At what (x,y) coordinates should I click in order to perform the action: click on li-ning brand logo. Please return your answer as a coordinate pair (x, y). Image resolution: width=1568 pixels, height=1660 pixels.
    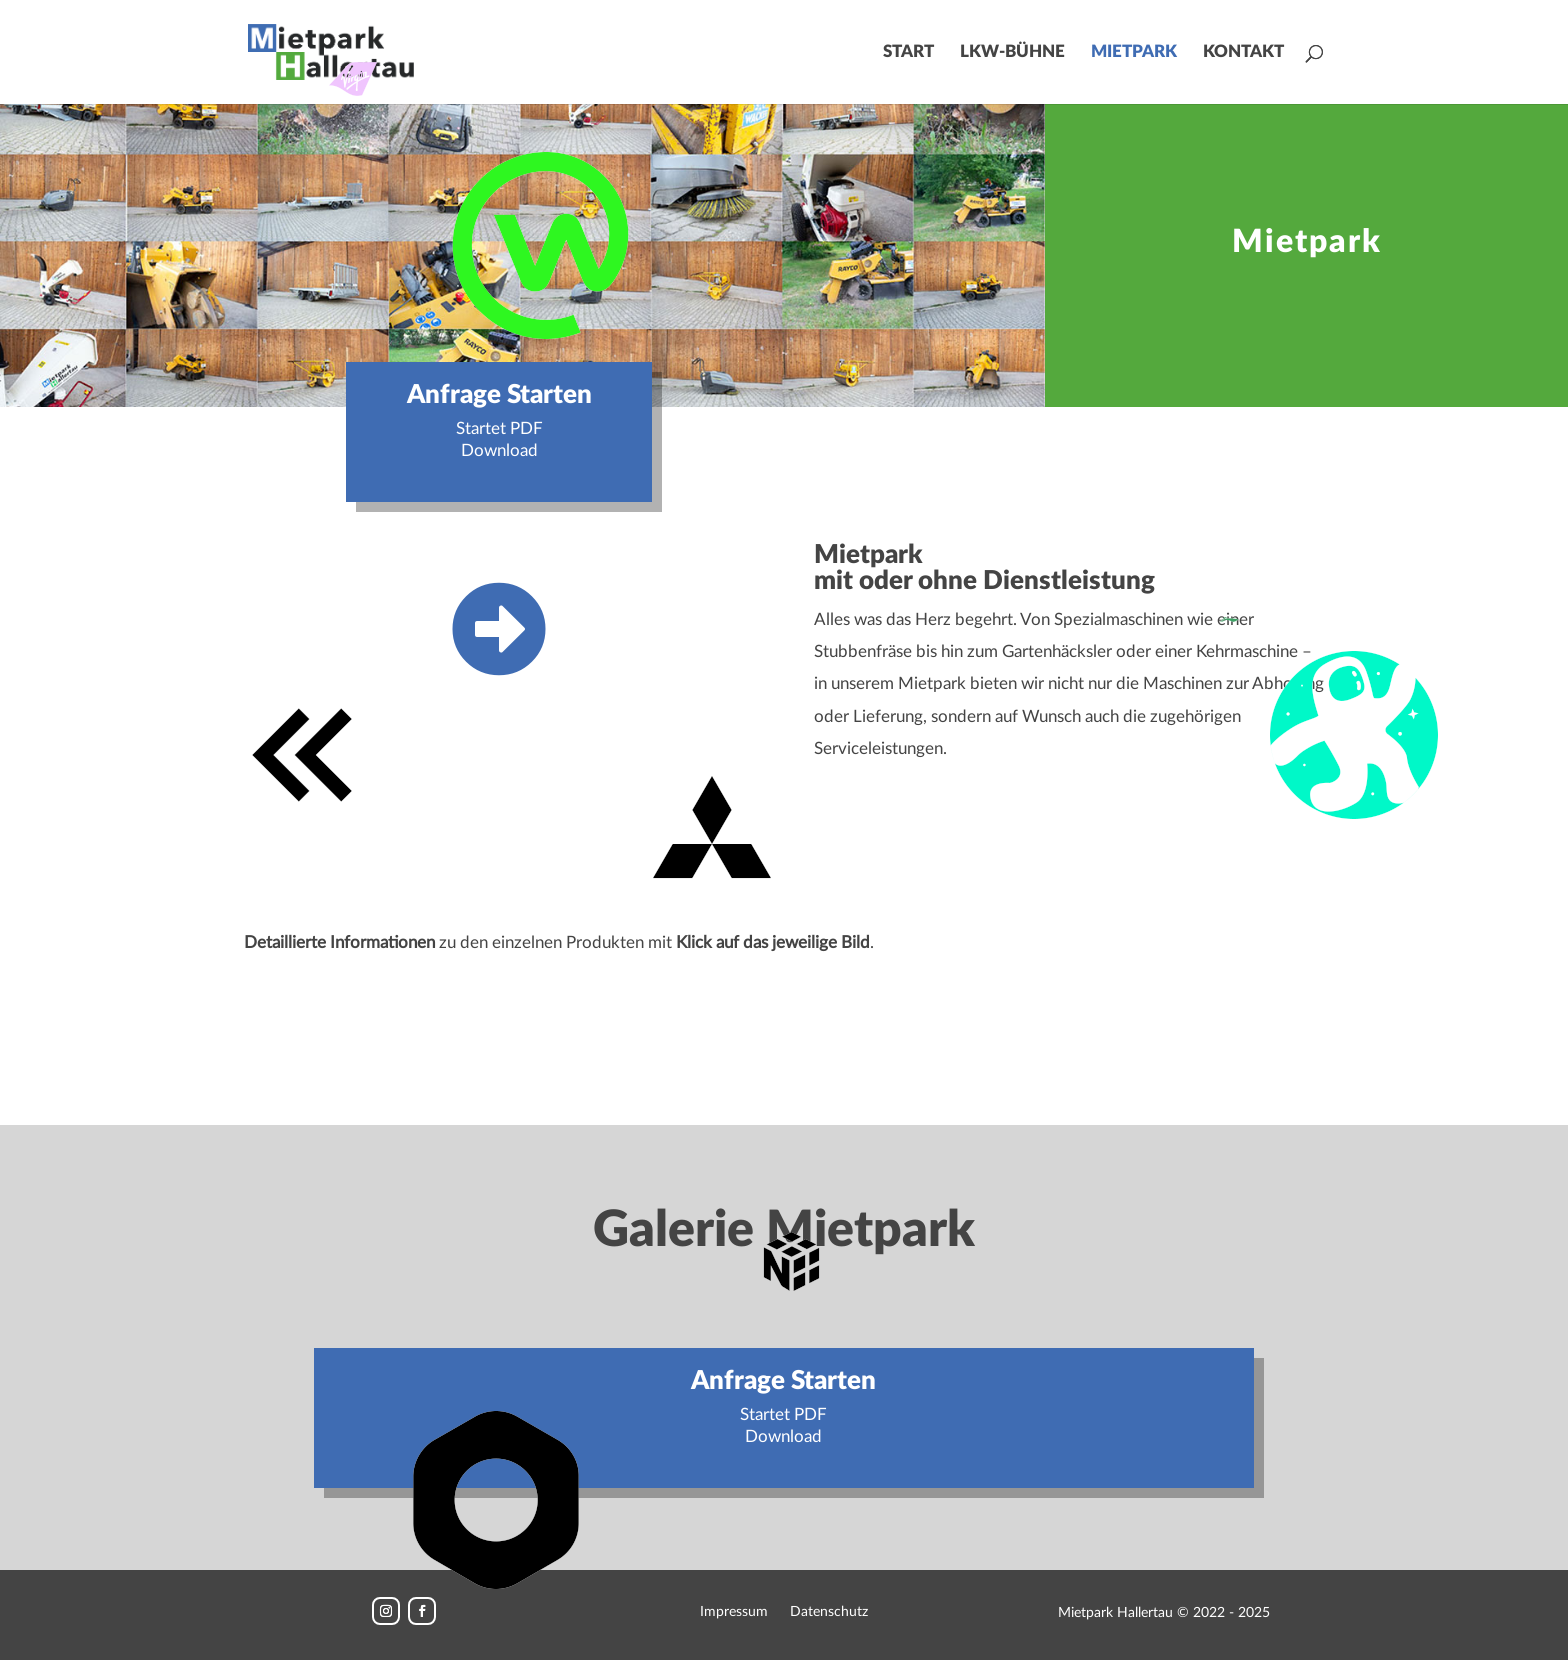
    Looking at the image, I should click on (1229, 619).